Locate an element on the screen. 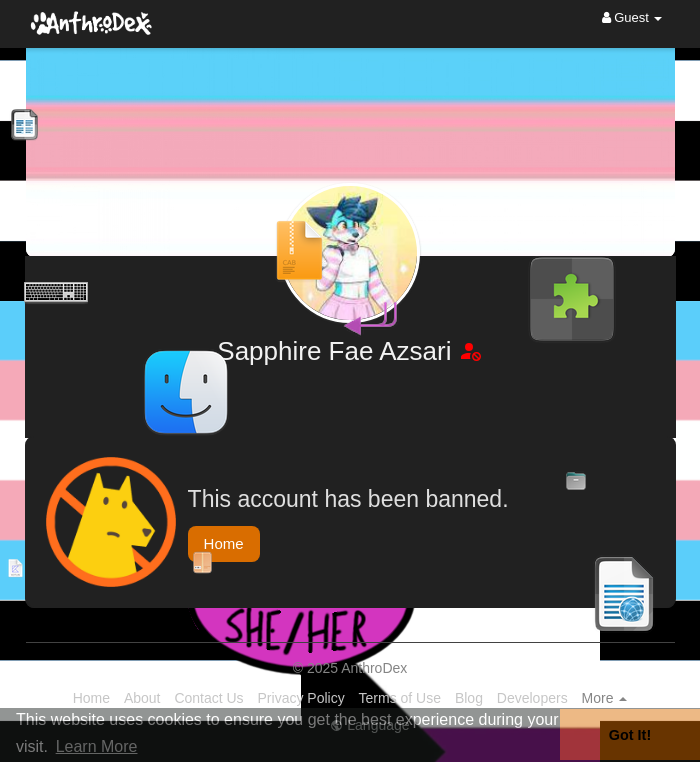 This screenshot has width=700, height=762. reply to all recipients of an email is located at coordinates (369, 314).